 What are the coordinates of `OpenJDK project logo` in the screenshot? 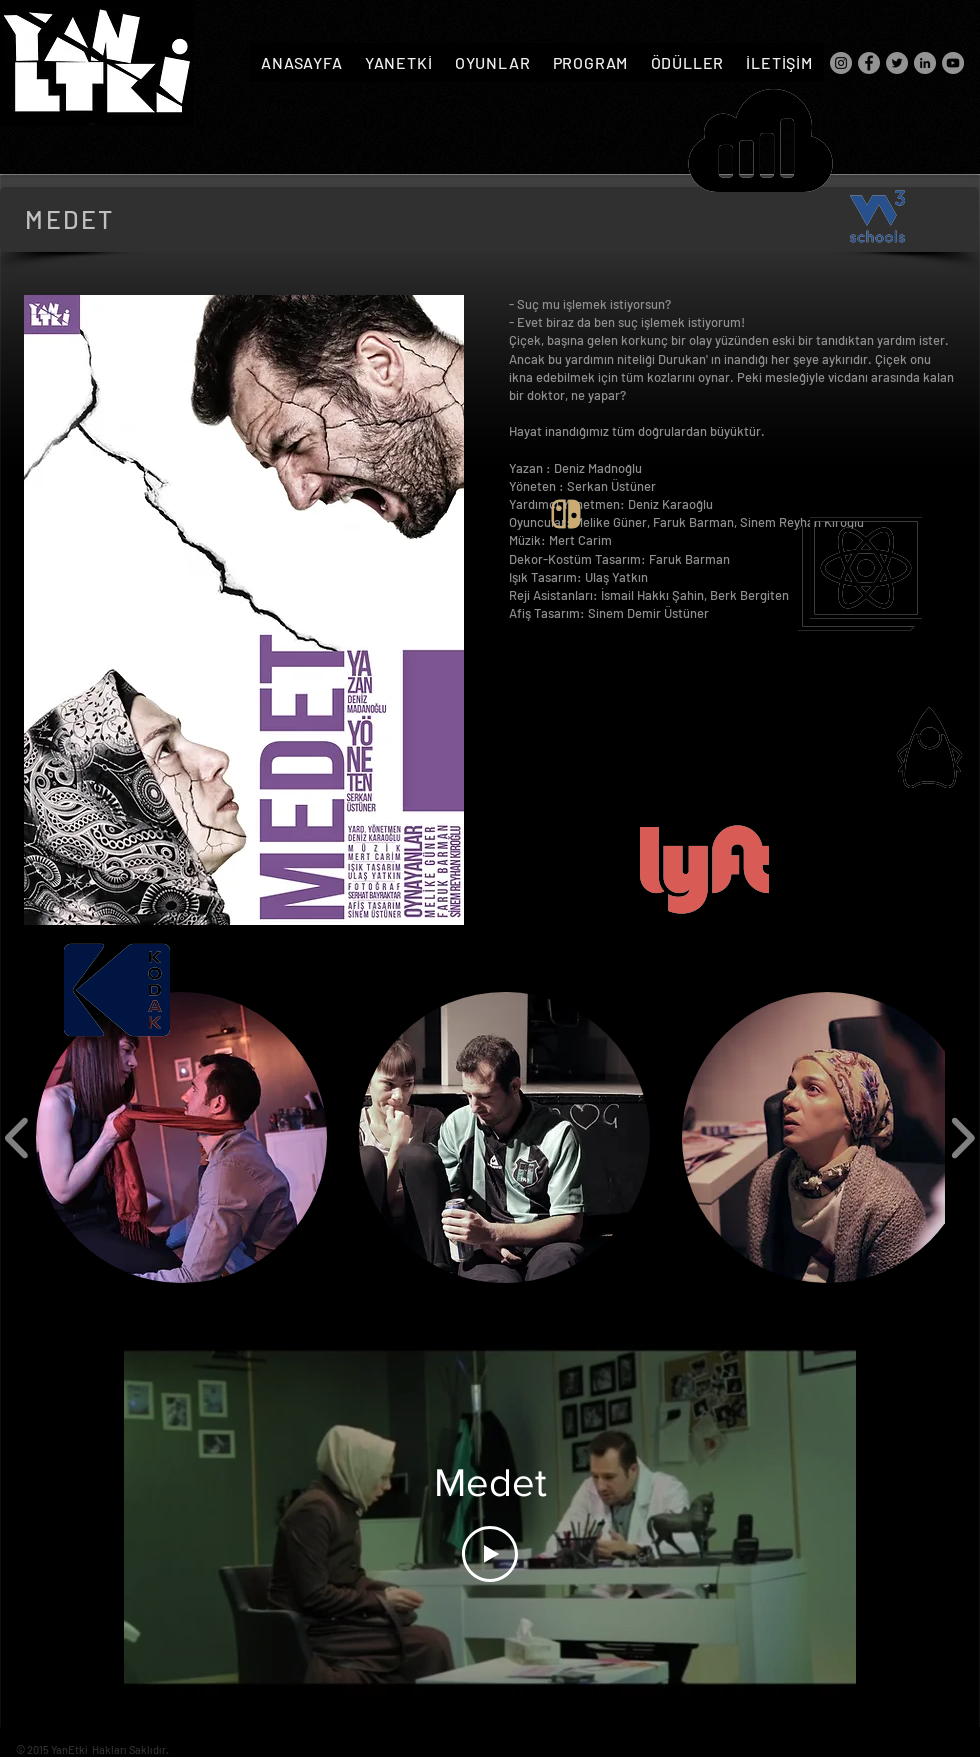 It's located at (929, 747).